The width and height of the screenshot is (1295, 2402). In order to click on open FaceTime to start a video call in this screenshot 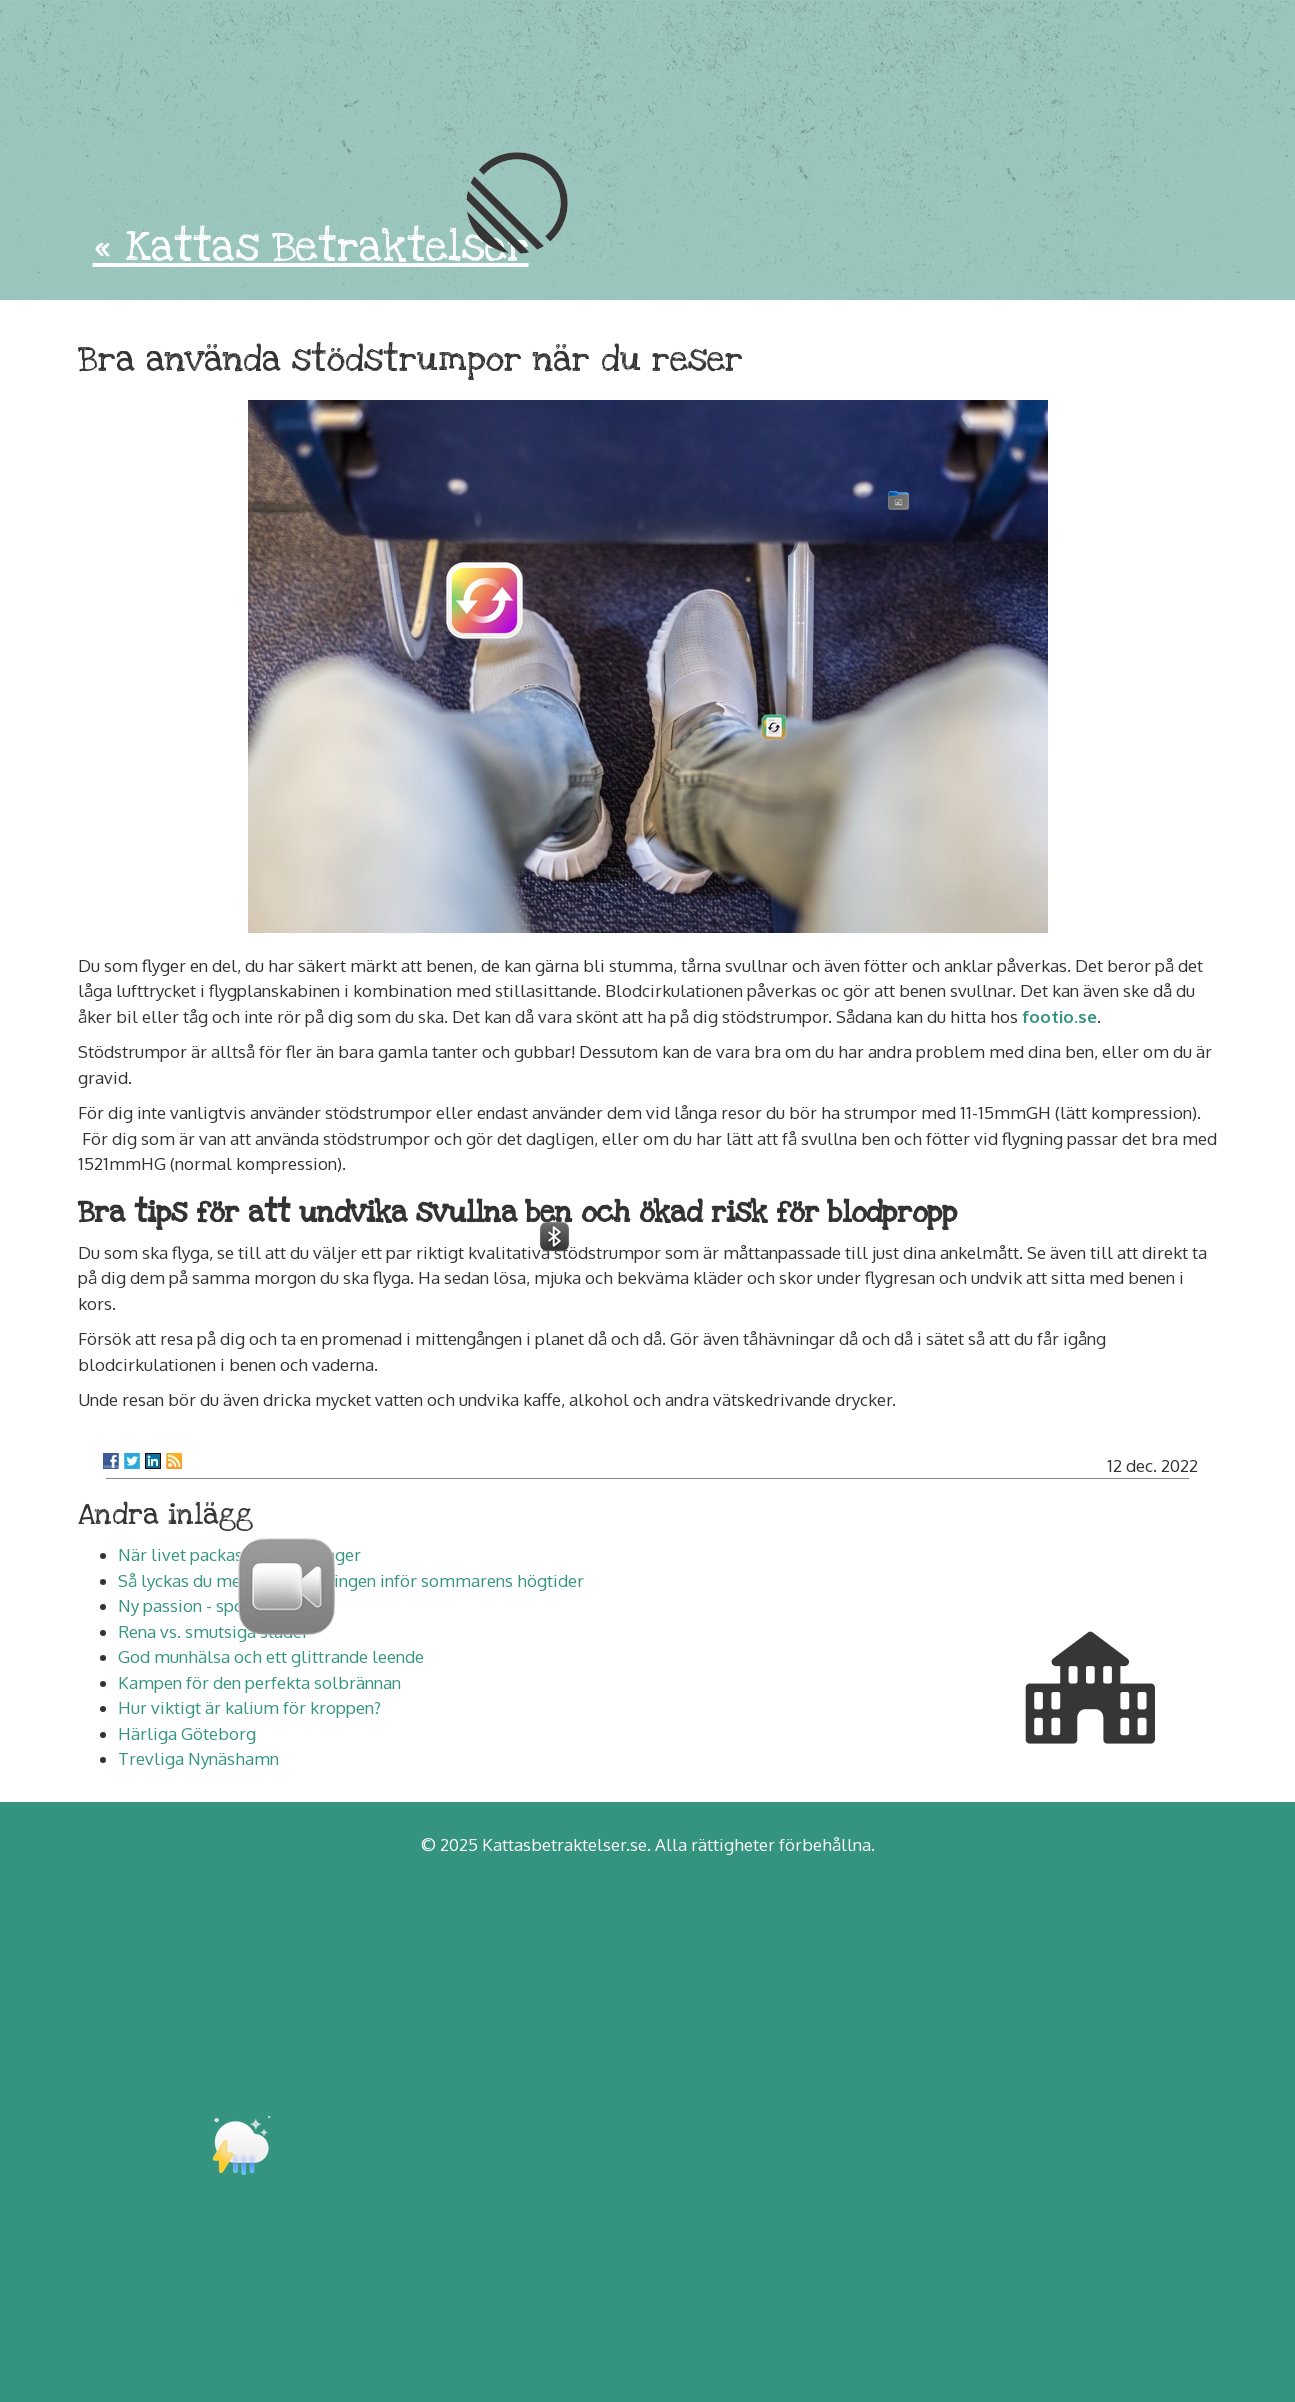, I will do `click(286, 1586)`.